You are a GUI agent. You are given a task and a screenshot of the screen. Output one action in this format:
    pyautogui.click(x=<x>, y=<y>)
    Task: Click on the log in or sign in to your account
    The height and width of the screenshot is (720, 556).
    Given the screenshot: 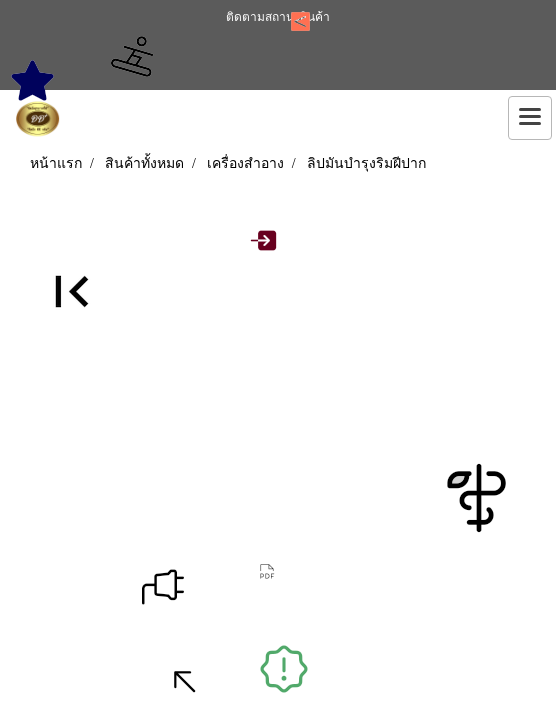 What is the action you would take?
    pyautogui.click(x=263, y=240)
    